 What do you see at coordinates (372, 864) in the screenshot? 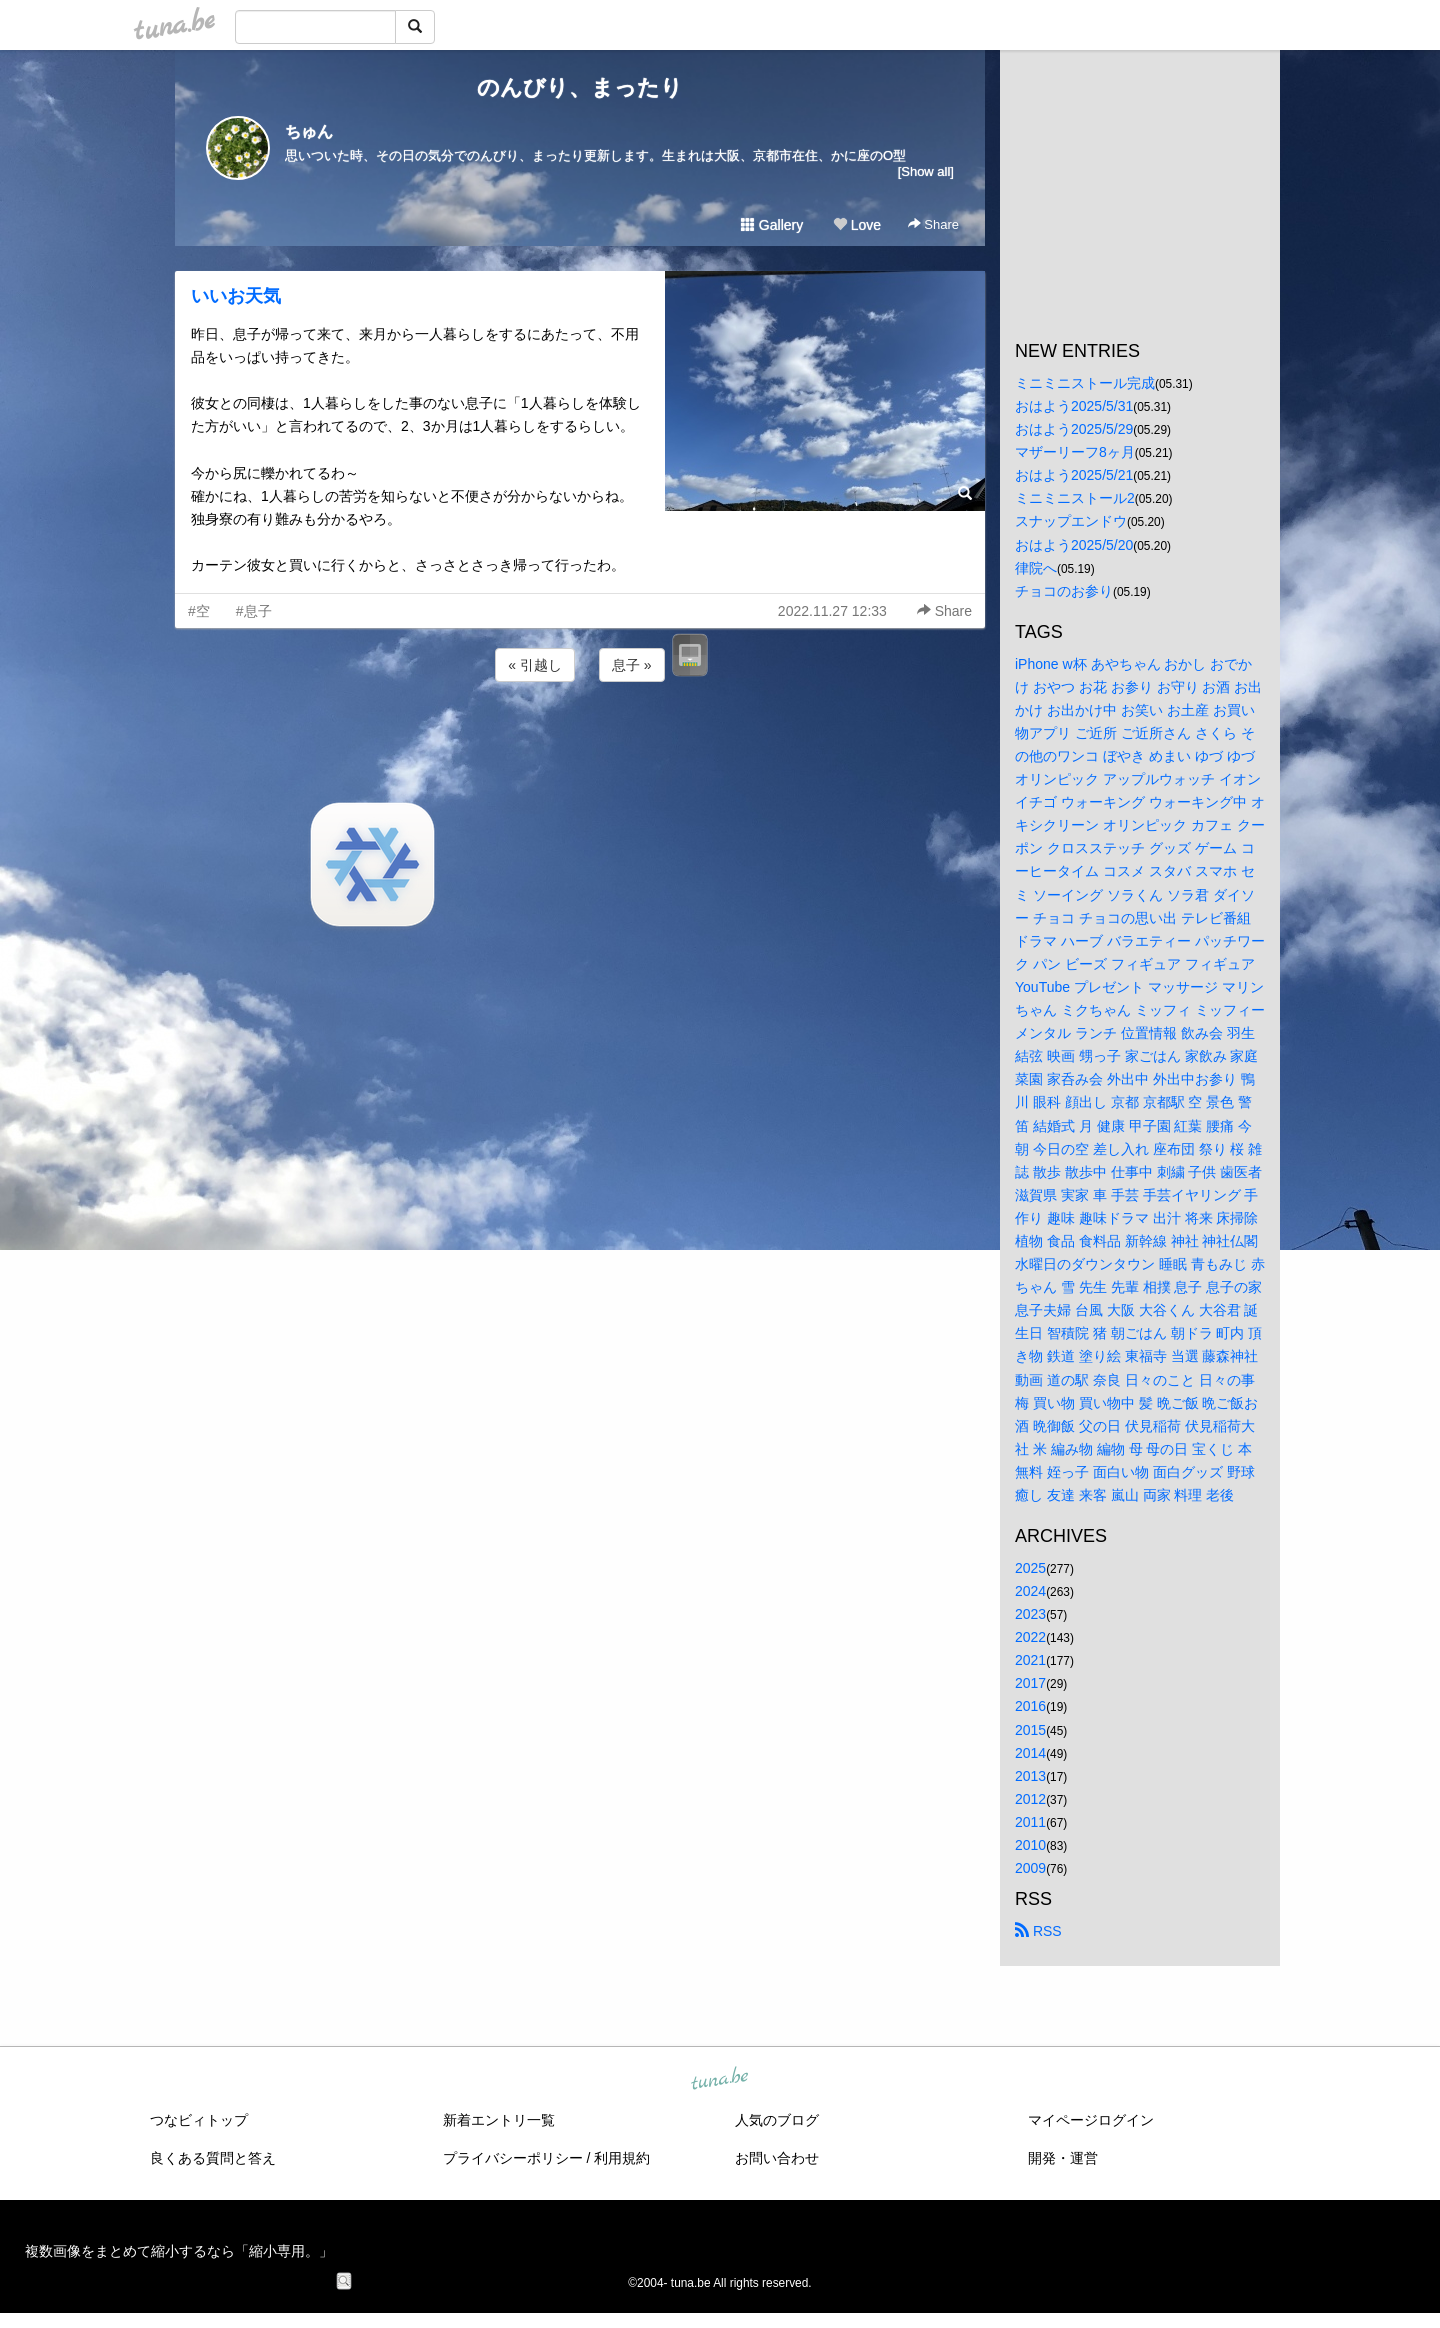
I see `open the nix package manager` at bounding box center [372, 864].